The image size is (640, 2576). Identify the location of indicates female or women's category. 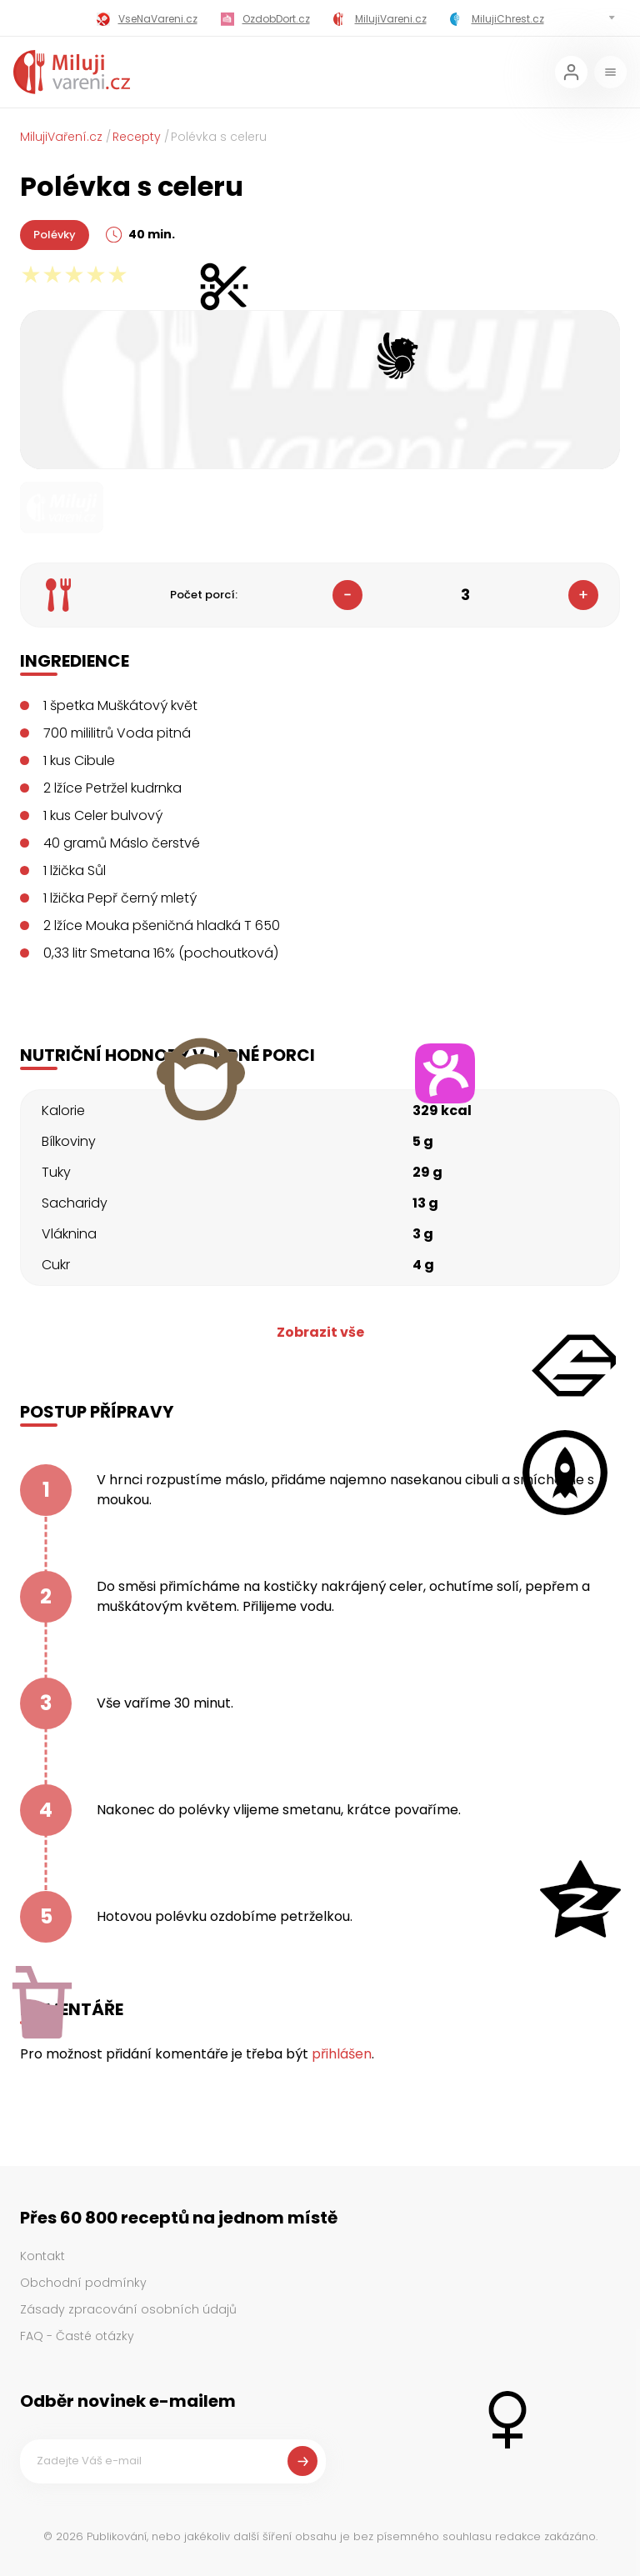
(508, 2418).